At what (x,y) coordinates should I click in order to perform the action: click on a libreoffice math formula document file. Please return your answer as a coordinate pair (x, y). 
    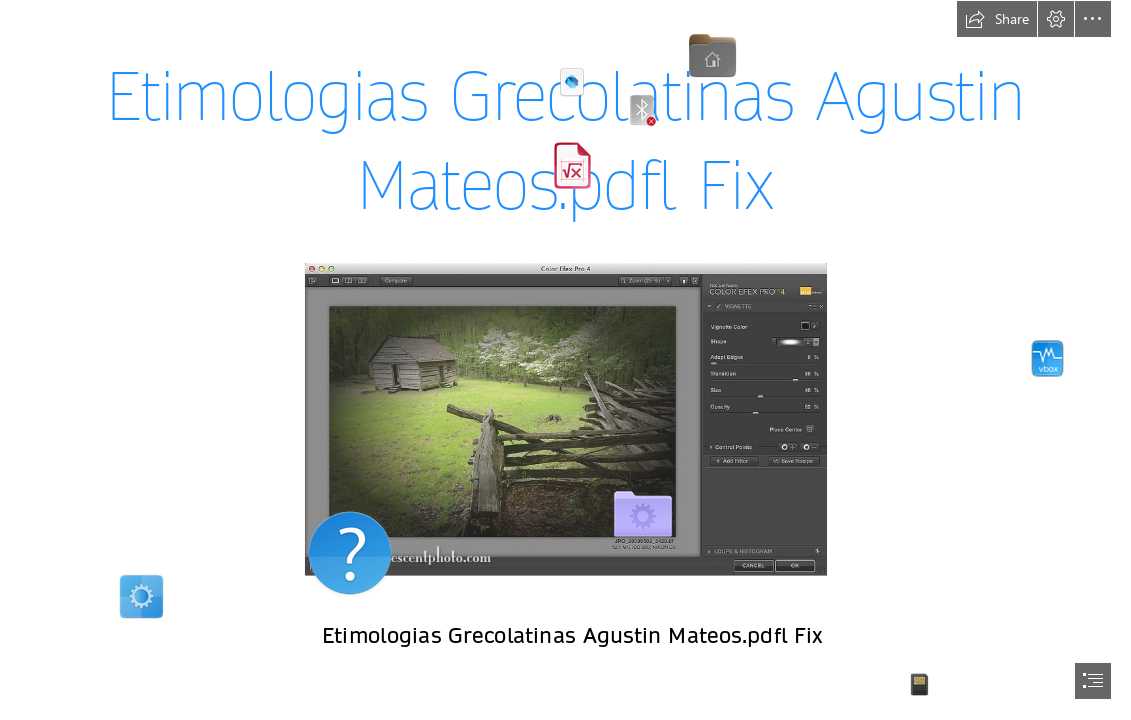
    Looking at the image, I should click on (572, 165).